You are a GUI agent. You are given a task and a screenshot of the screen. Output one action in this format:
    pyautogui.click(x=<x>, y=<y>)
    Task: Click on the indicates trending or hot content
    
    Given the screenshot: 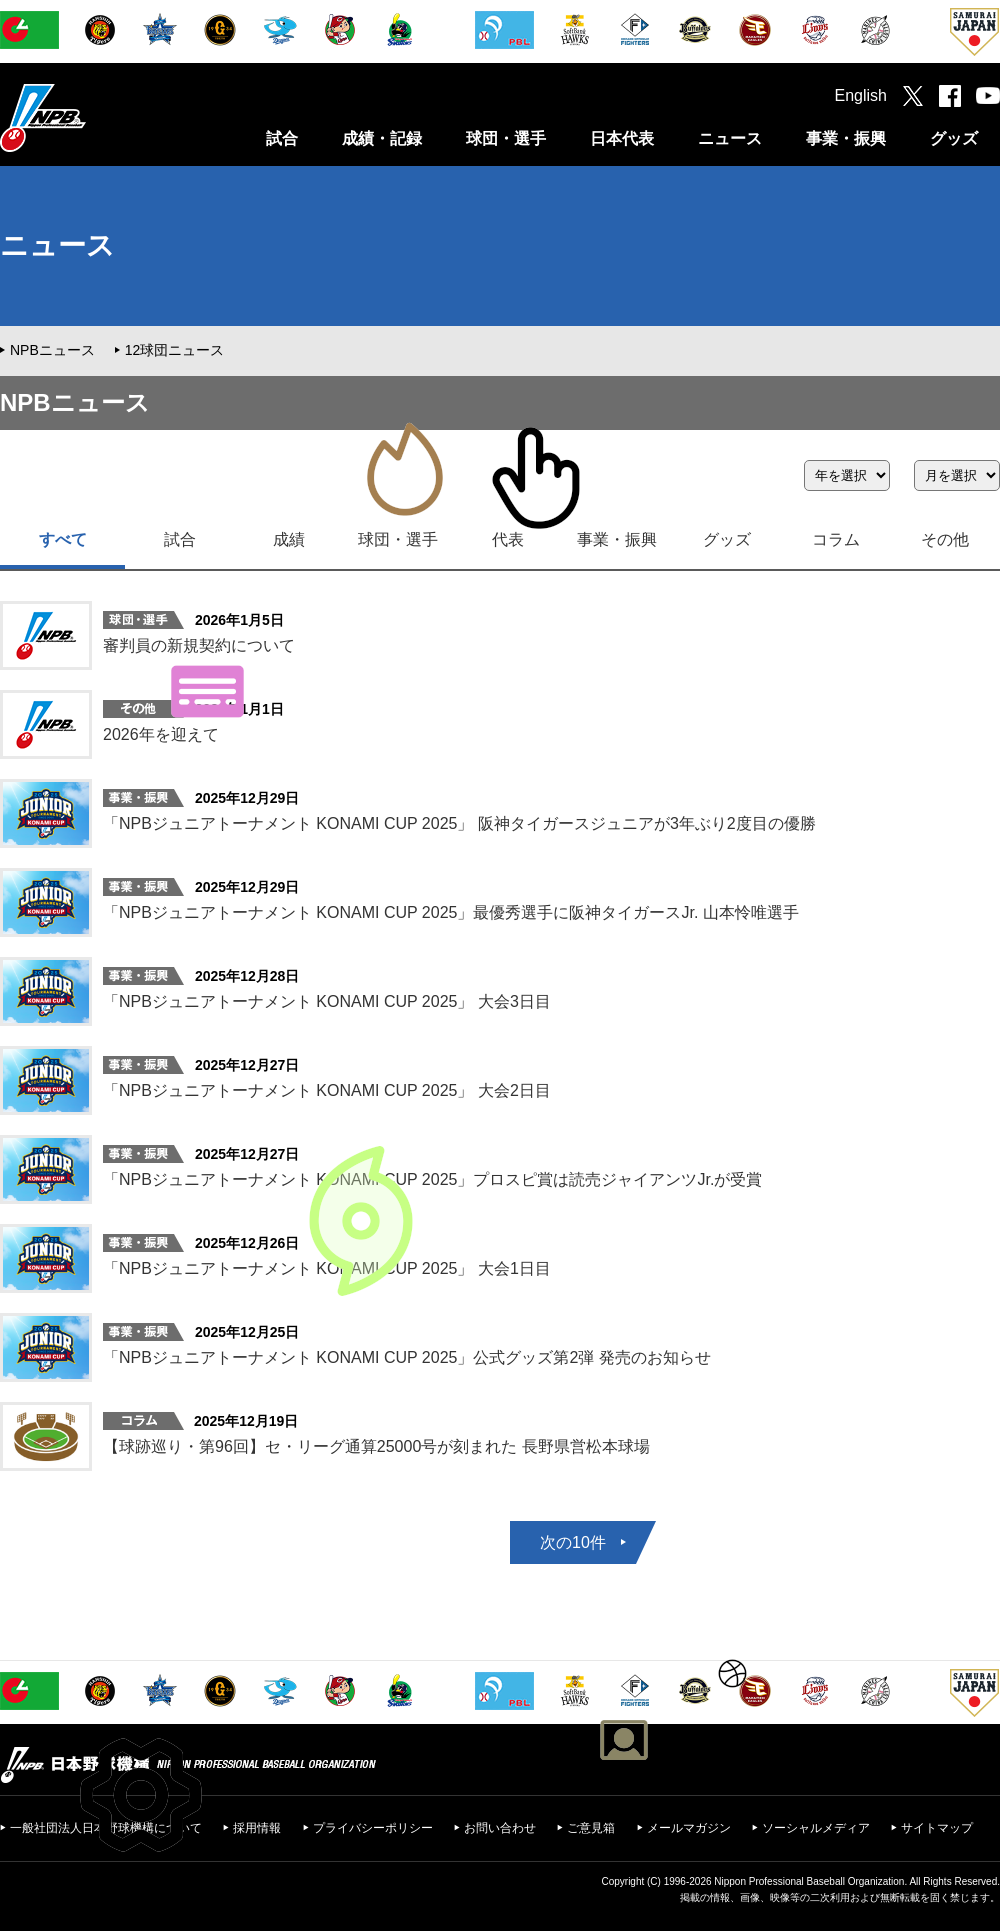 What is the action you would take?
    pyautogui.click(x=405, y=471)
    